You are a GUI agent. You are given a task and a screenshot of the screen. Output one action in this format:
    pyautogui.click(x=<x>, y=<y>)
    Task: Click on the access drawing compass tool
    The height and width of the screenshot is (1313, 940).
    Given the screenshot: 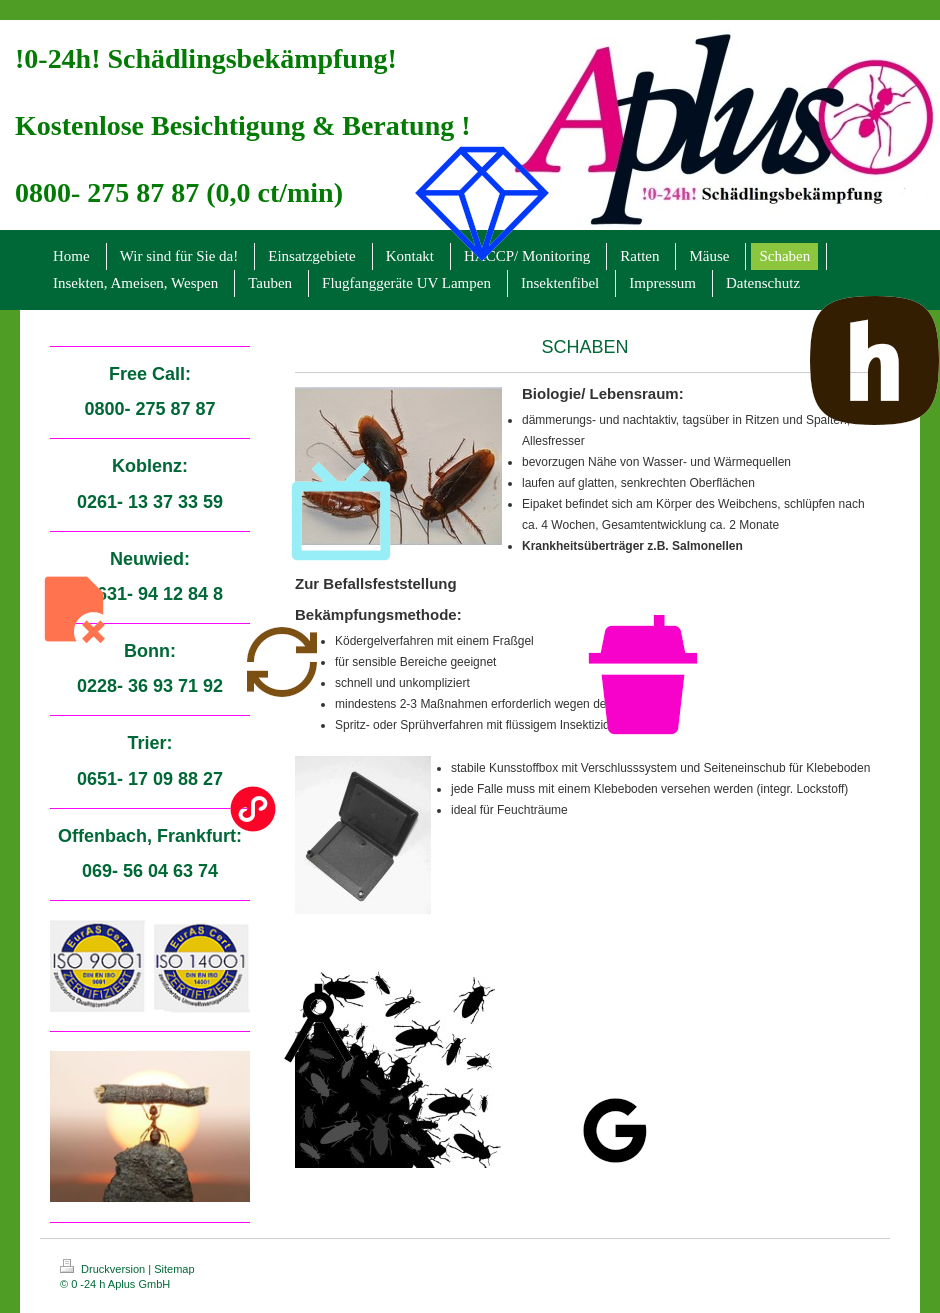 What is the action you would take?
    pyautogui.click(x=318, y=1022)
    